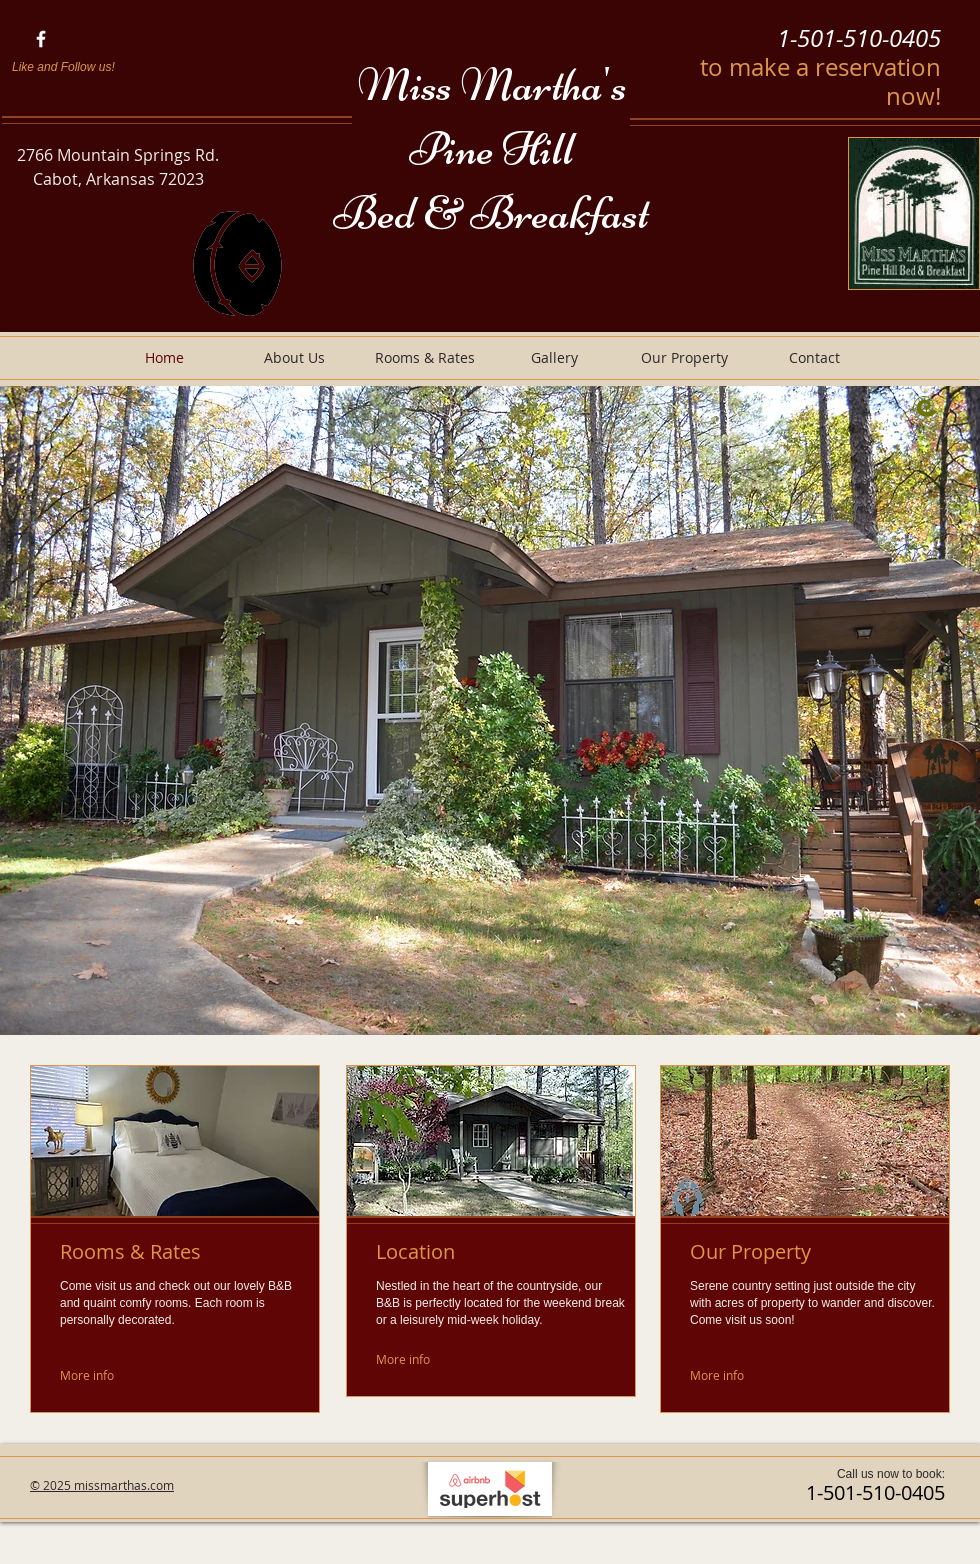 This screenshot has width=980, height=1564. What do you see at coordinates (926, 409) in the screenshot?
I see `view fossil collection or paleontology items` at bounding box center [926, 409].